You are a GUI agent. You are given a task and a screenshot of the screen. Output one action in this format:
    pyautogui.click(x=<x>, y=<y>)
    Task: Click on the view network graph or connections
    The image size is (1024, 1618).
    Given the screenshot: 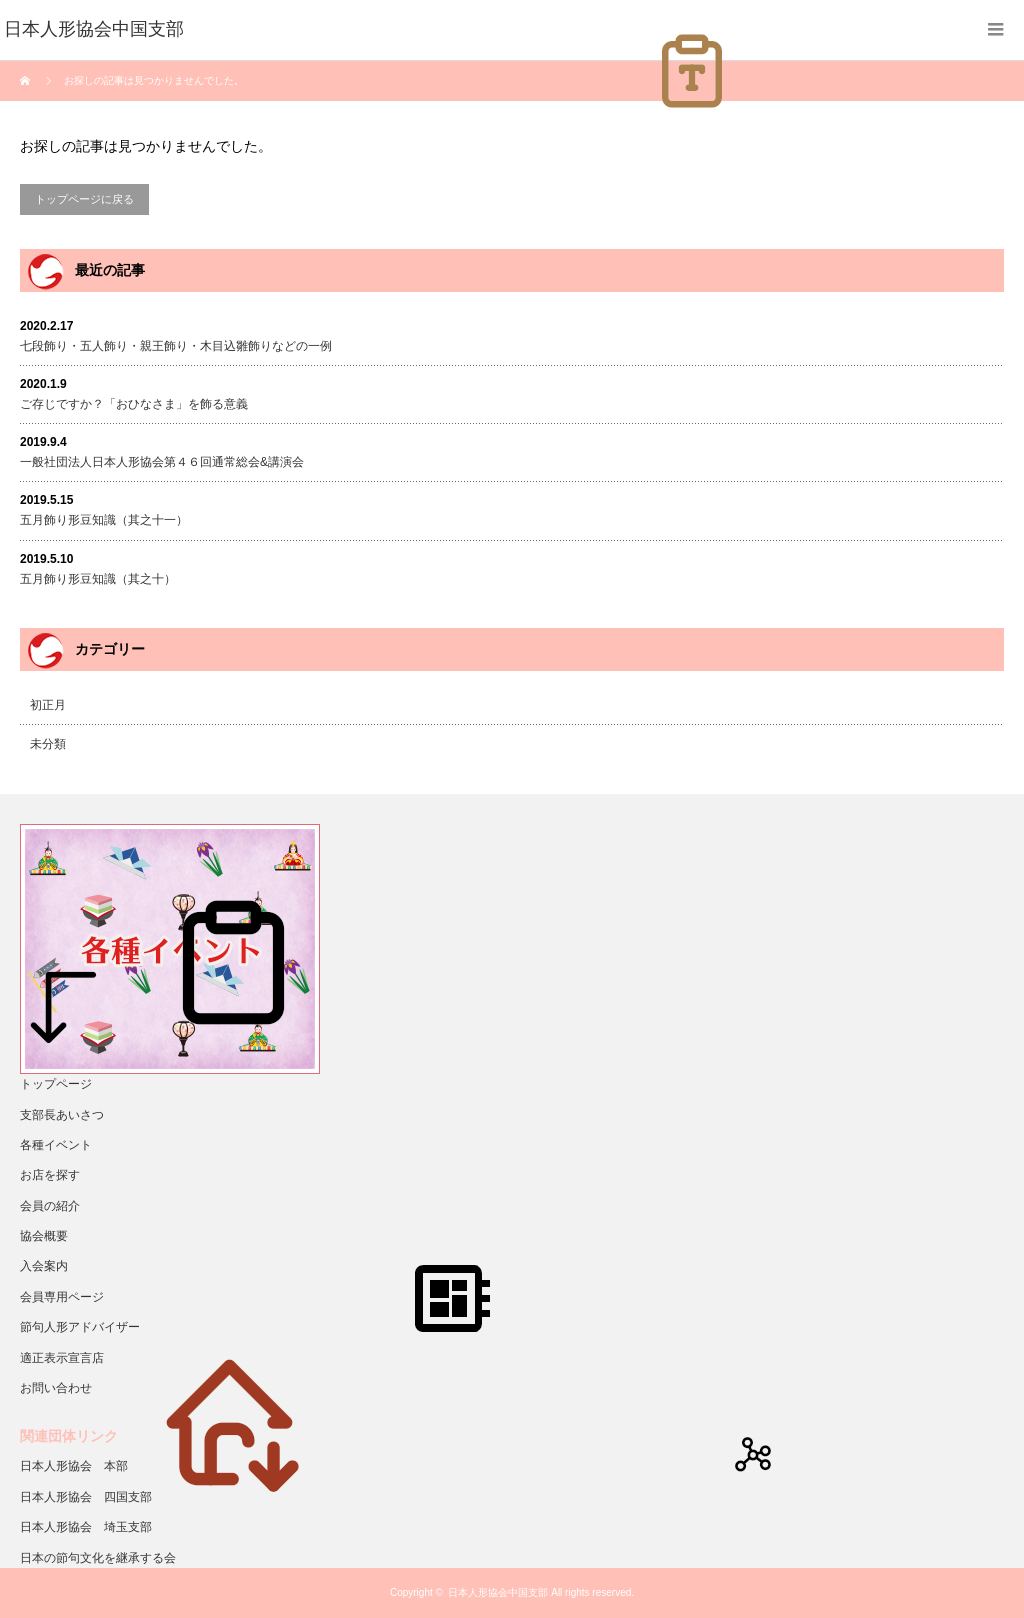 What is the action you would take?
    pyautogui.click(x=753, y=1455)
    